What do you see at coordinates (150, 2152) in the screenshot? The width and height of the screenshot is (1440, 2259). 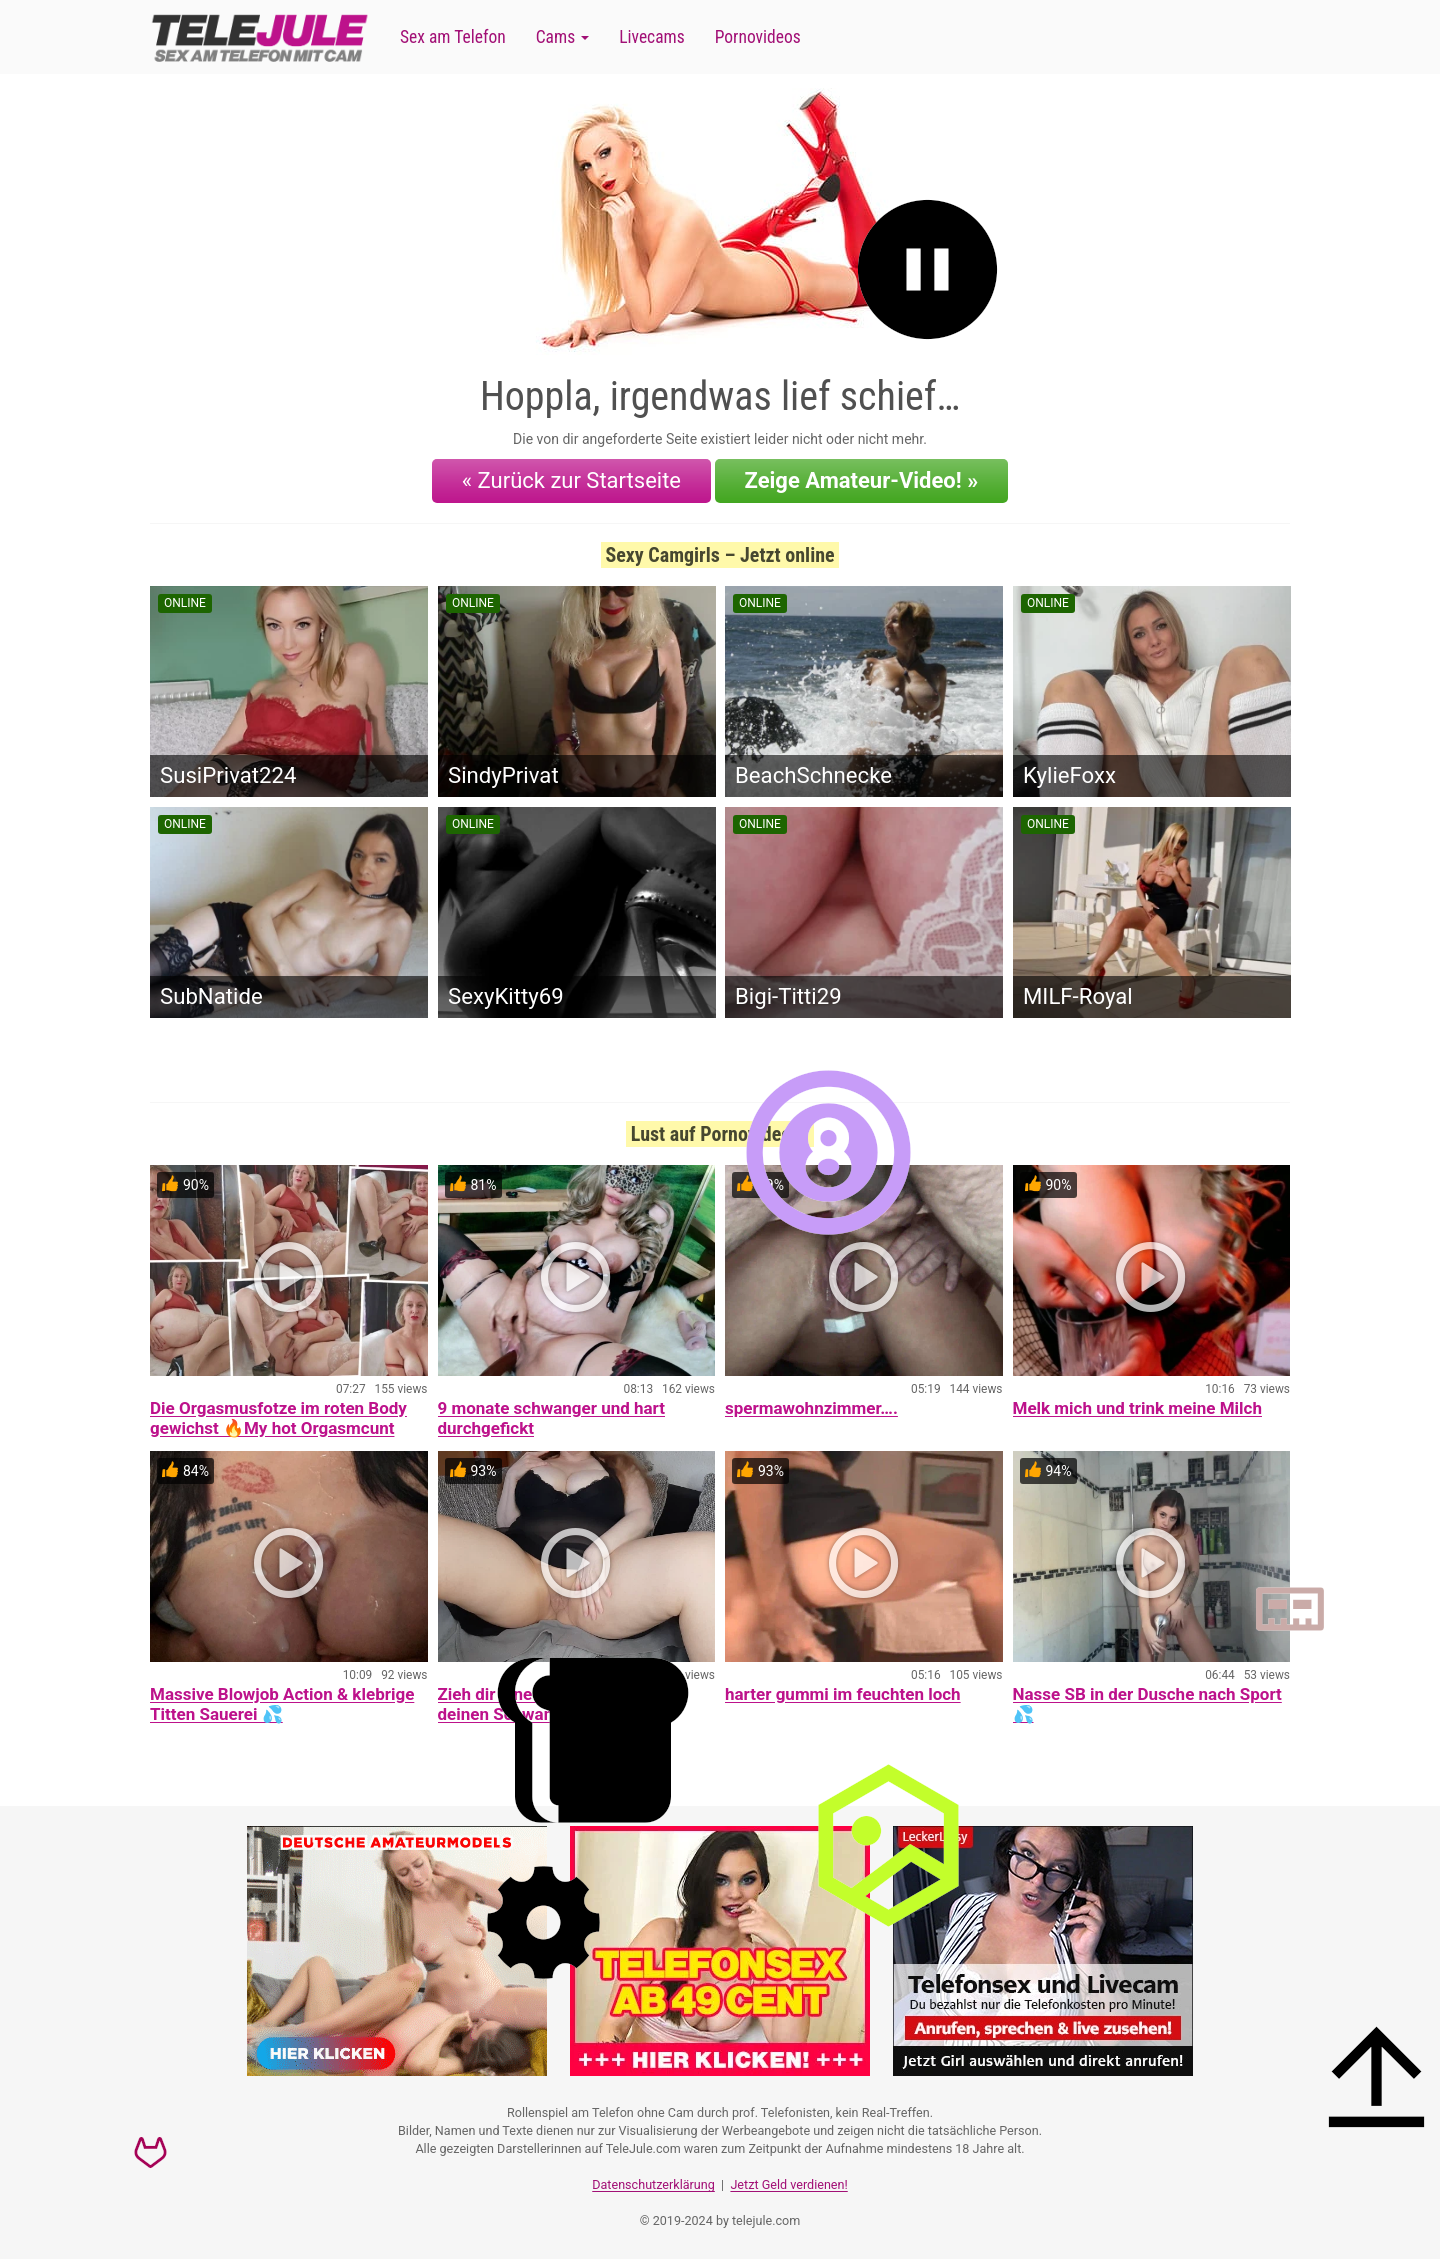 I see `open GitLab repository` at bounding box center [150, 2152].